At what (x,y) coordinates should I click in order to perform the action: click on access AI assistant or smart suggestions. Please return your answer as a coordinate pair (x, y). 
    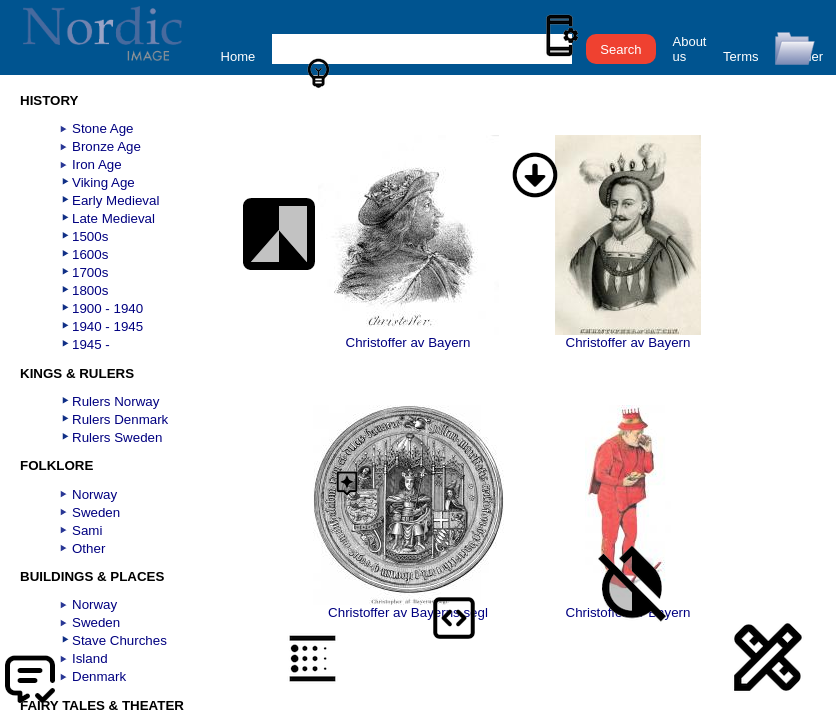
    Looking at the image, I should click on (347, 483).